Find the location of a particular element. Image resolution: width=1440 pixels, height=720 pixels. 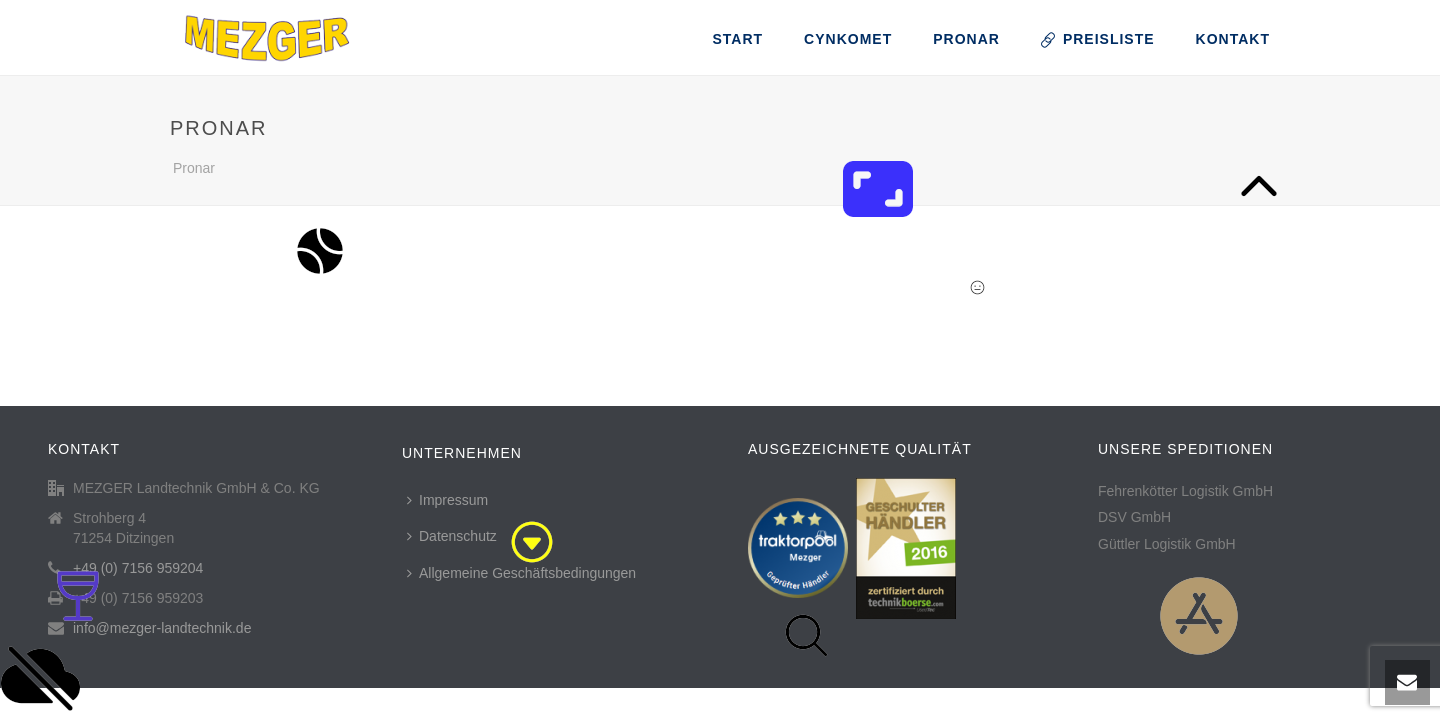

indicates no cloud connection available is located at coordinates (40, 678).